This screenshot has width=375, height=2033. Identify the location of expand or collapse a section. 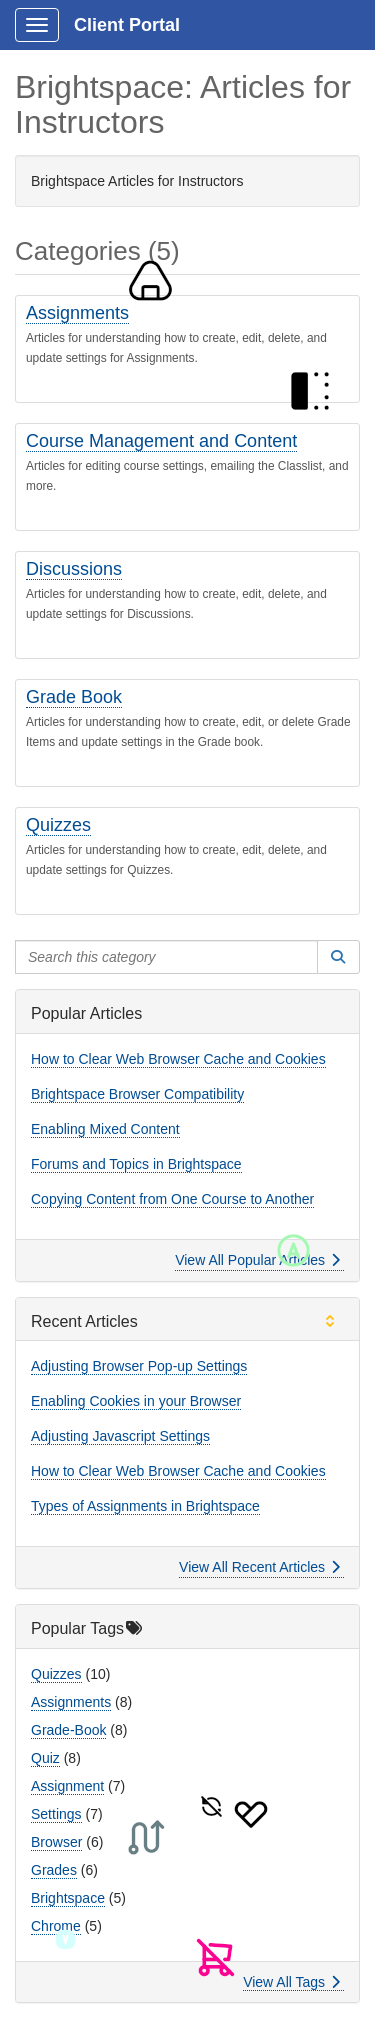
(330, 1321).